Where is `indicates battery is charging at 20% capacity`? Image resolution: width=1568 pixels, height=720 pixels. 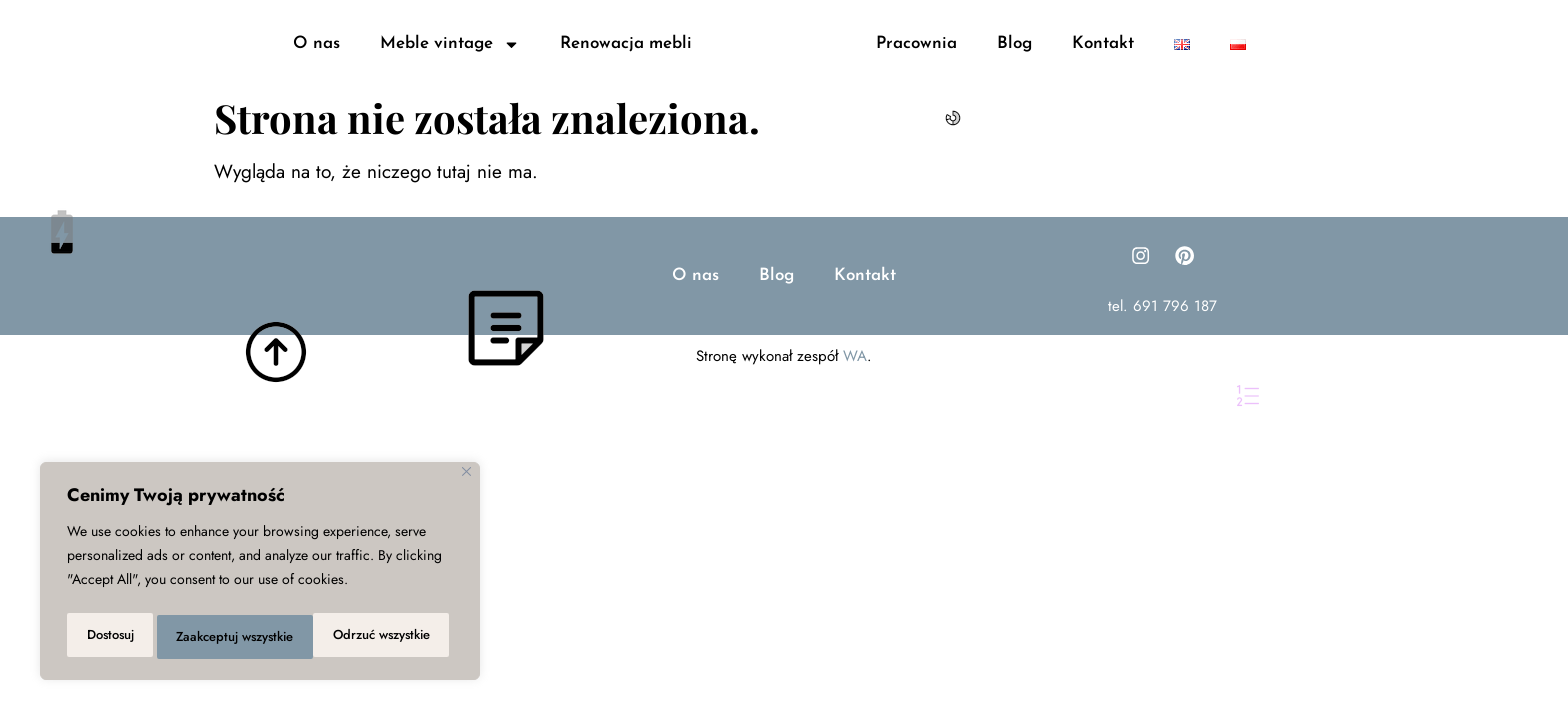 indicates battery is charging at 20% capacity is located at coordinates (62, 232).